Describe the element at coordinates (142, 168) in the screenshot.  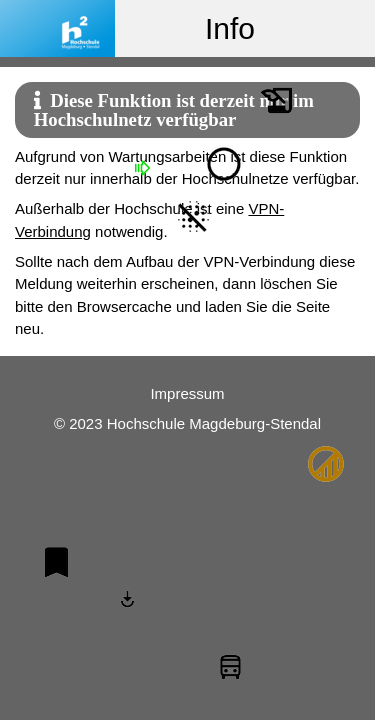
I see `skip forward or jump to the end` at that location.